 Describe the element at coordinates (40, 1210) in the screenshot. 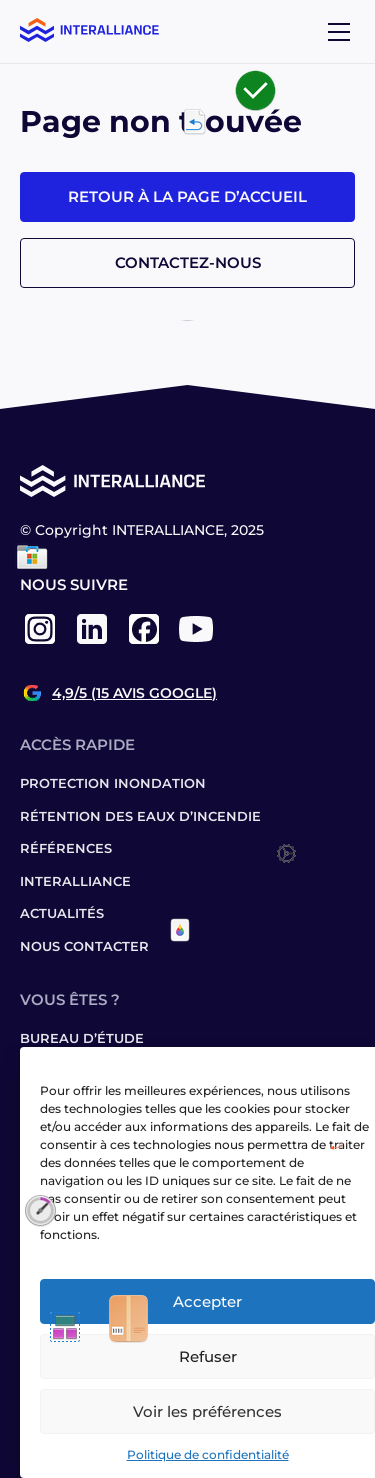

I see `launch sysprof system profiler` at that location.